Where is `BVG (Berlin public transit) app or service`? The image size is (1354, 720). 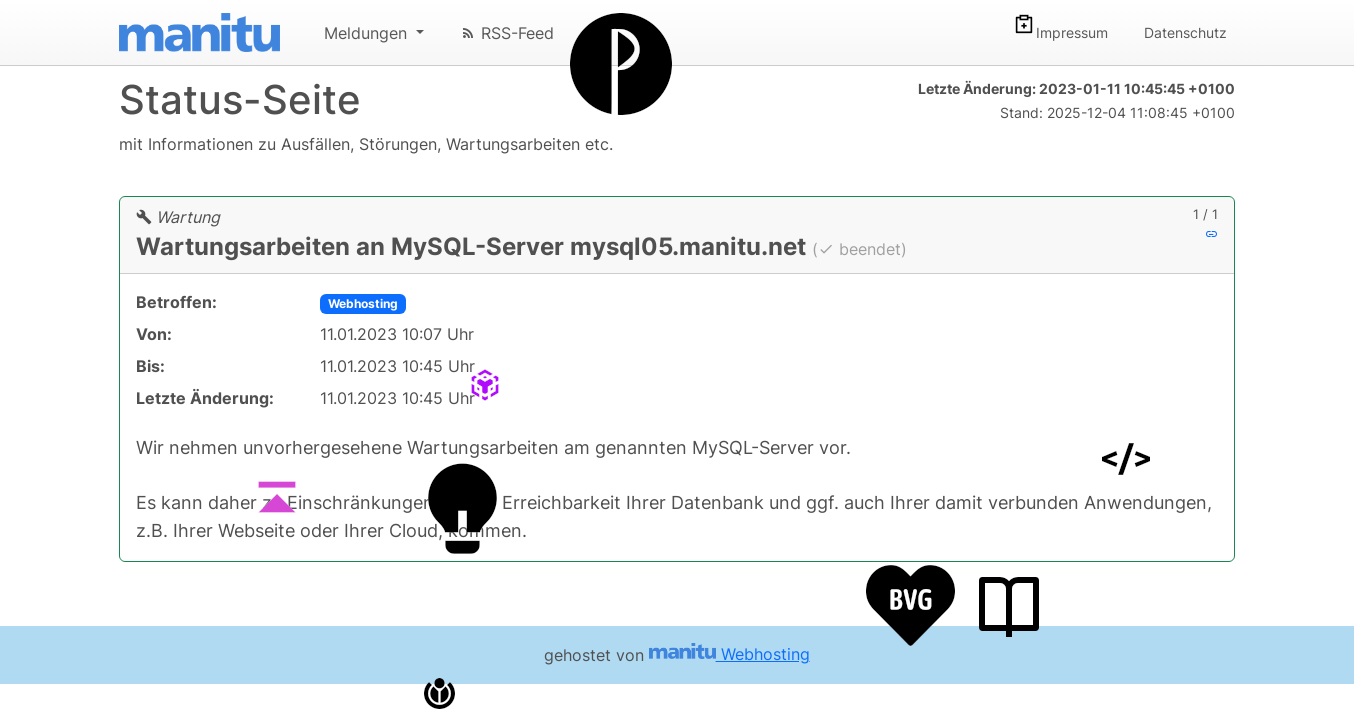 BVG (Berlin public transit) app or service is located at coordinates (910, 605).